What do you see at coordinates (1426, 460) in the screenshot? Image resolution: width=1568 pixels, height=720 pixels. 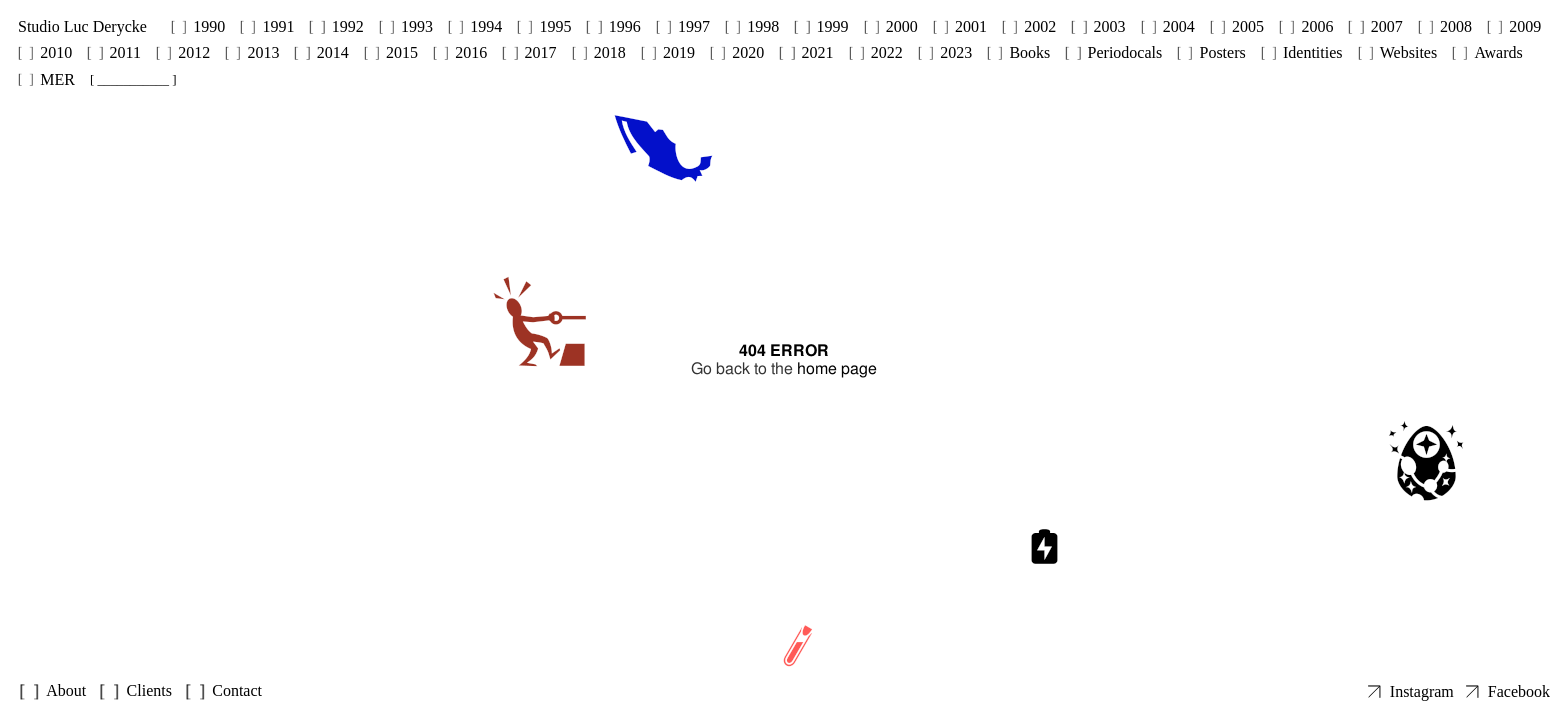 I see `a cosmic or celestial themed collectible item` at bounding box center [1426, 460].